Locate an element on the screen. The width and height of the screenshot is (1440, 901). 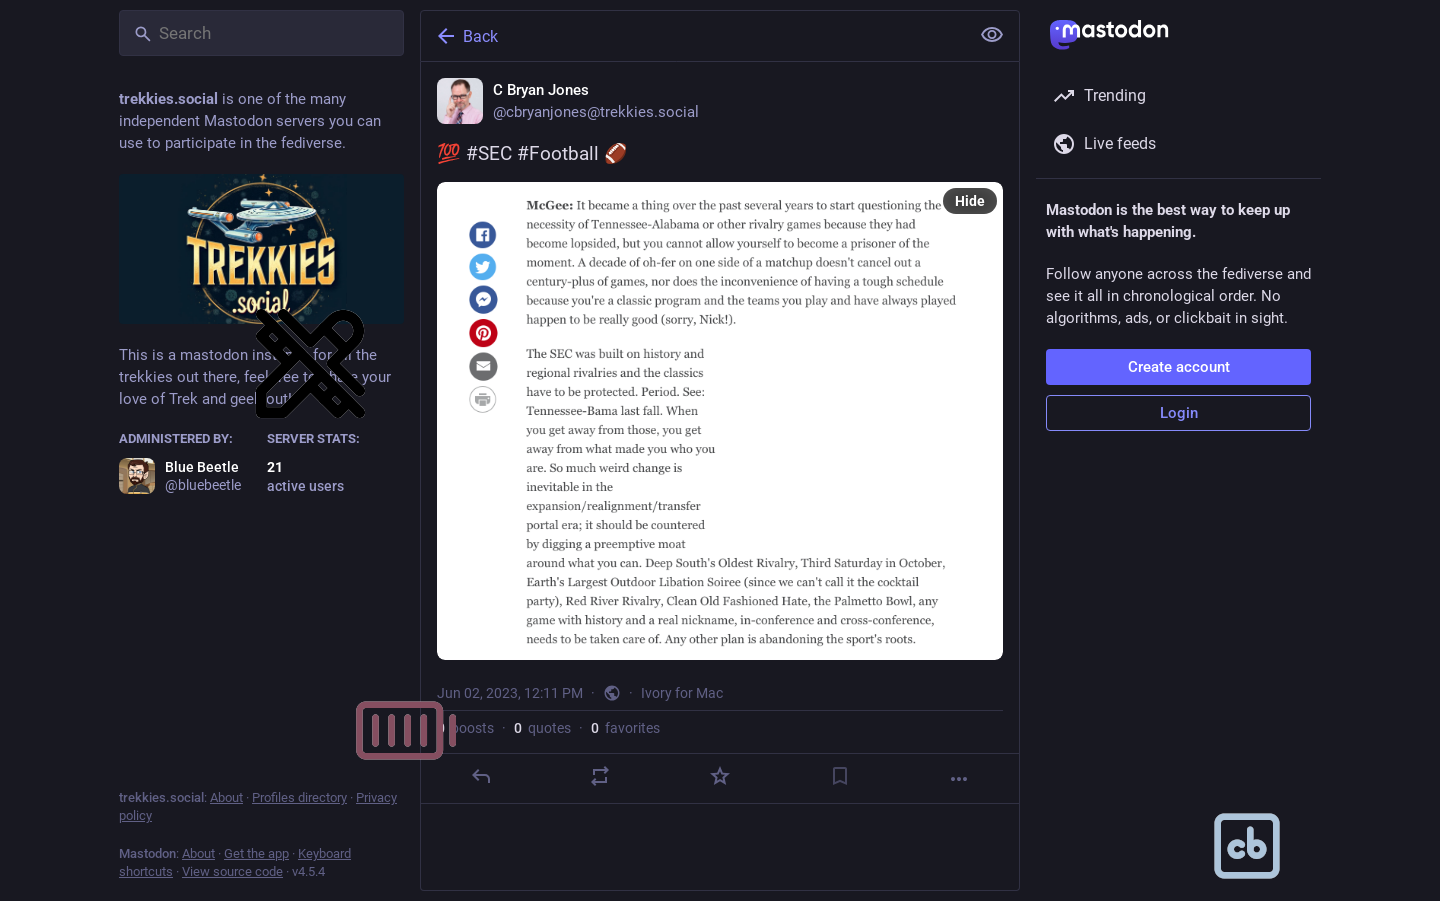
tools or settings unavailable is located at coordinates (310, 363).